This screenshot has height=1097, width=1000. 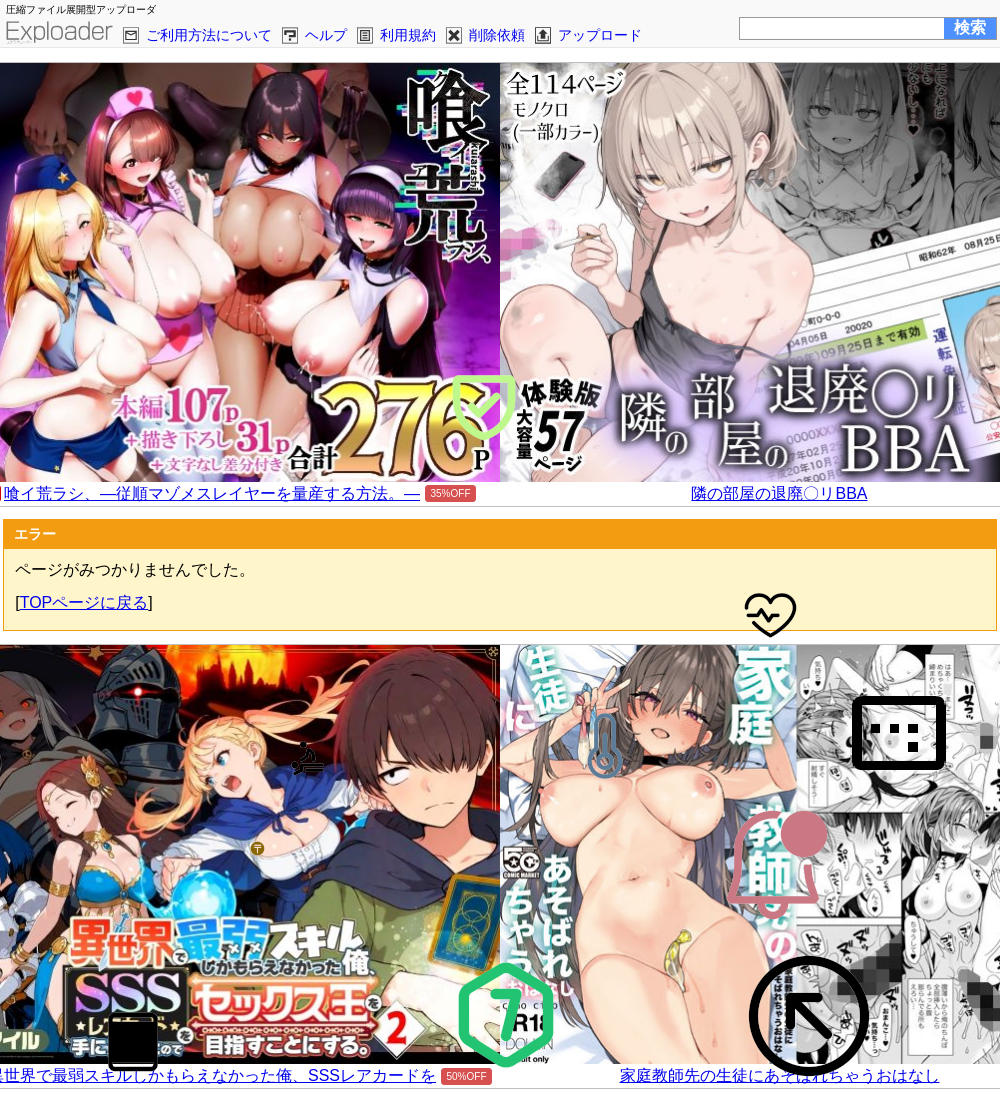 What do you see at coordinates (506, 1015) in the screenshot?
I see `indicates step 7 in a multi-step process` at bounding box center [506, 1015].